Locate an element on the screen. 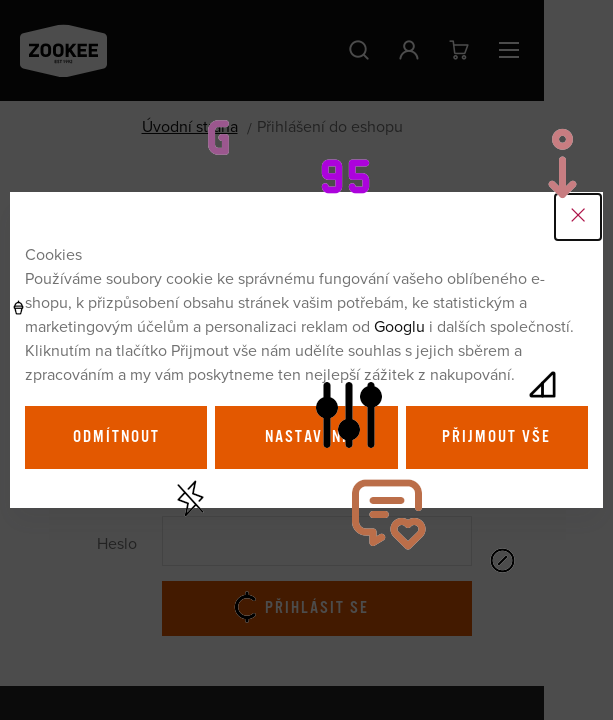 The width and height of the screenshot is (613, 720). adjust settings or preferences is located at coordinates (349, 415).